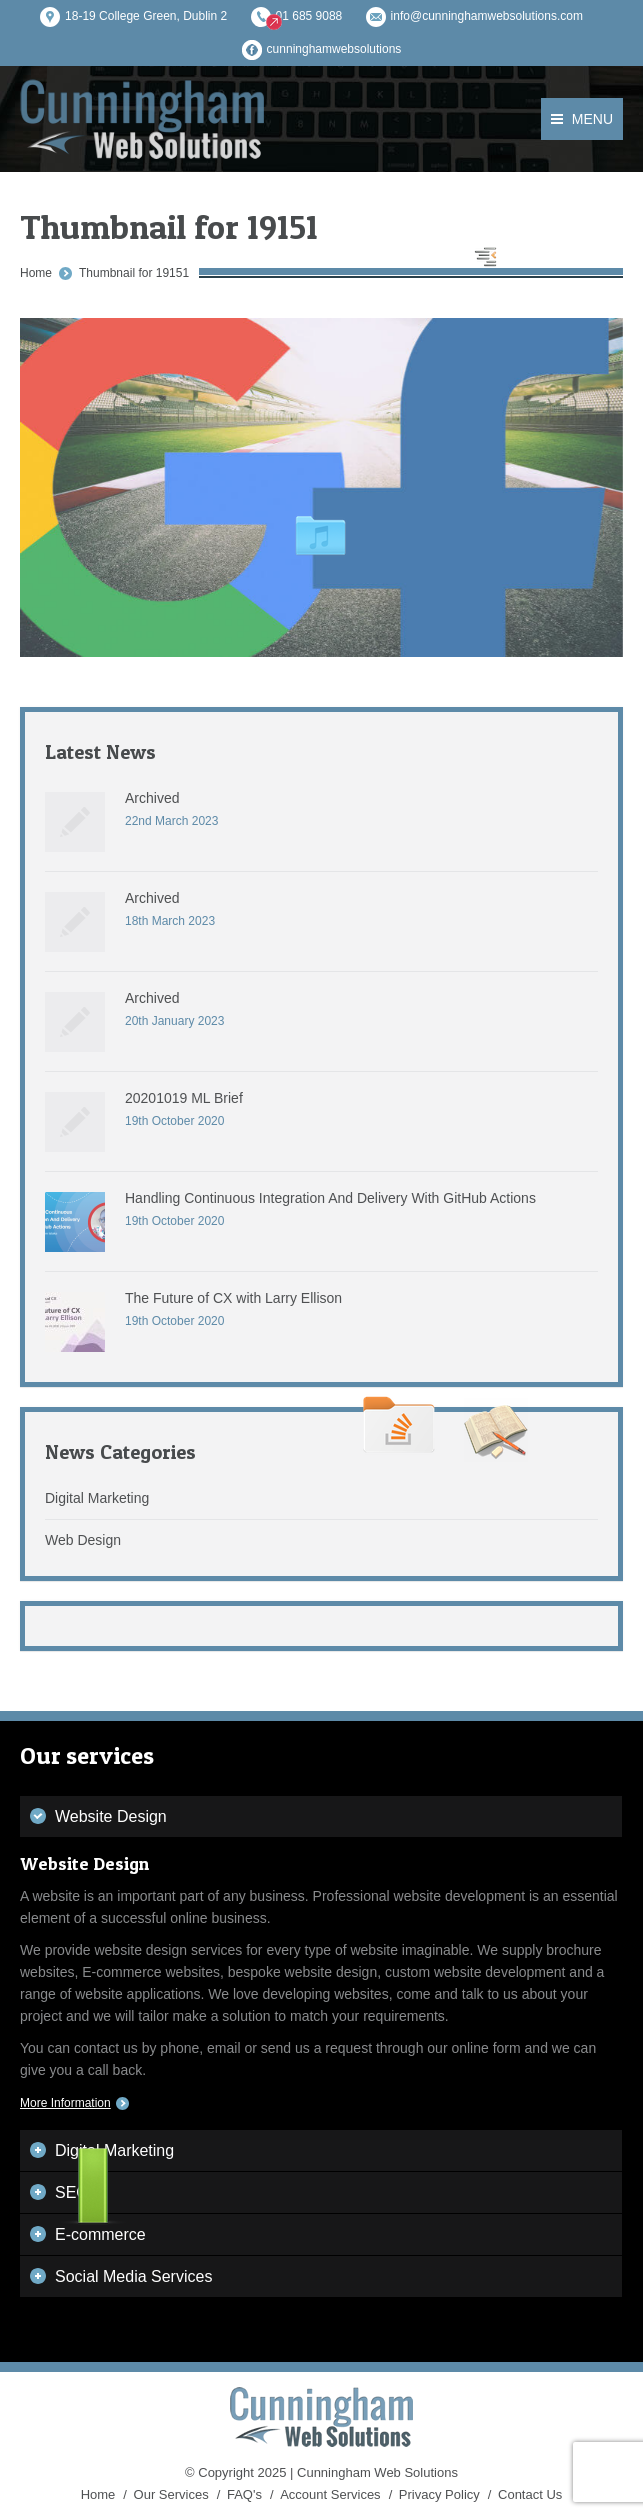 The height and width of the screenshot is (2516, 643). I want to click on open your music folder, so click(320, 535).